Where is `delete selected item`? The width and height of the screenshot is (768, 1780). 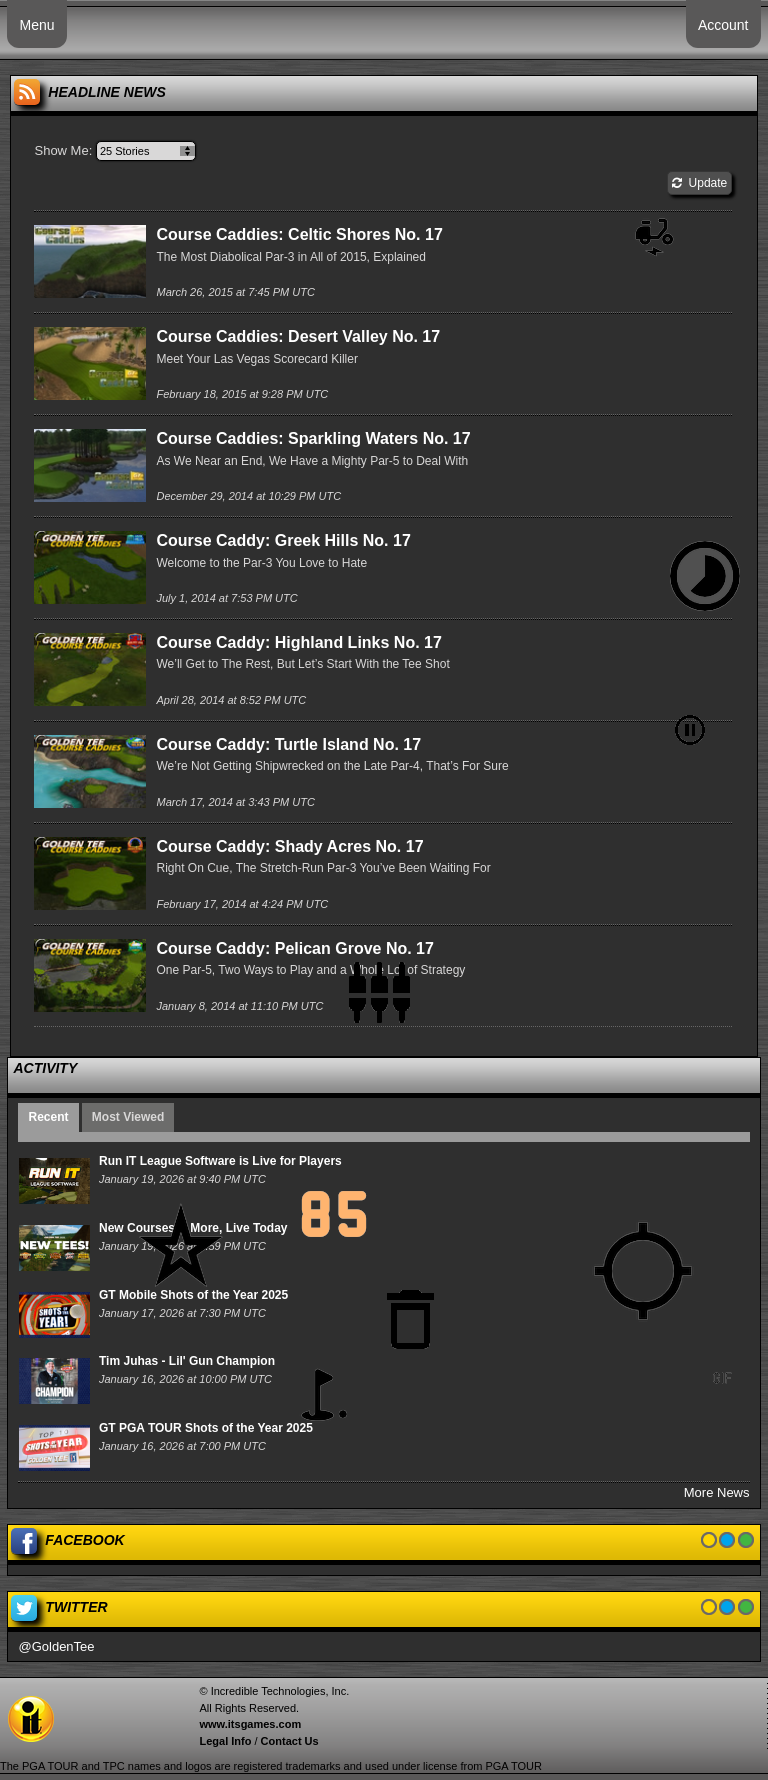
delete selected item is located at coordinates (410, 1319).